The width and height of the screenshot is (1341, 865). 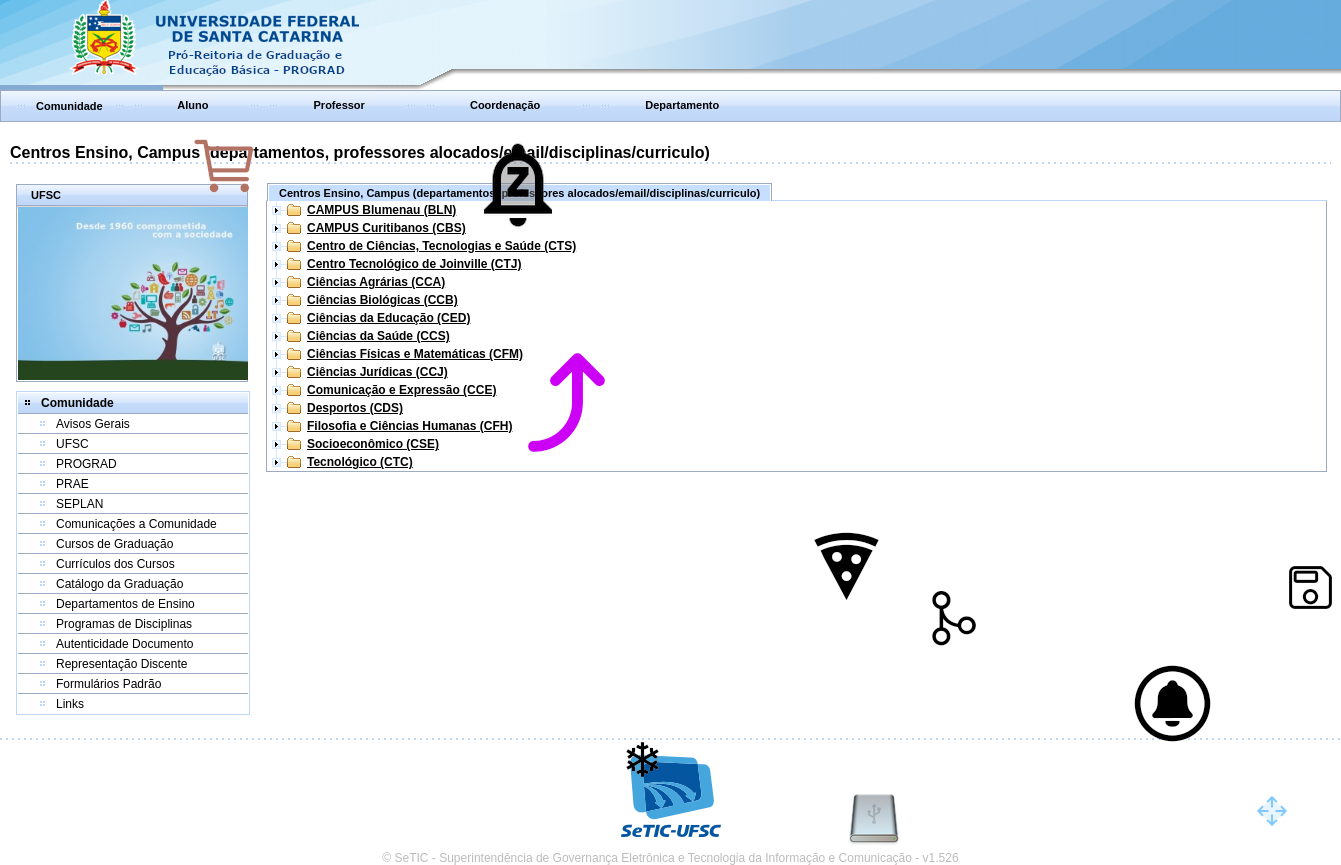 What do you see at coordinates (846, 566) in the screenshot?
I see `order food or access food delivery` at bounding box center [846, 566].